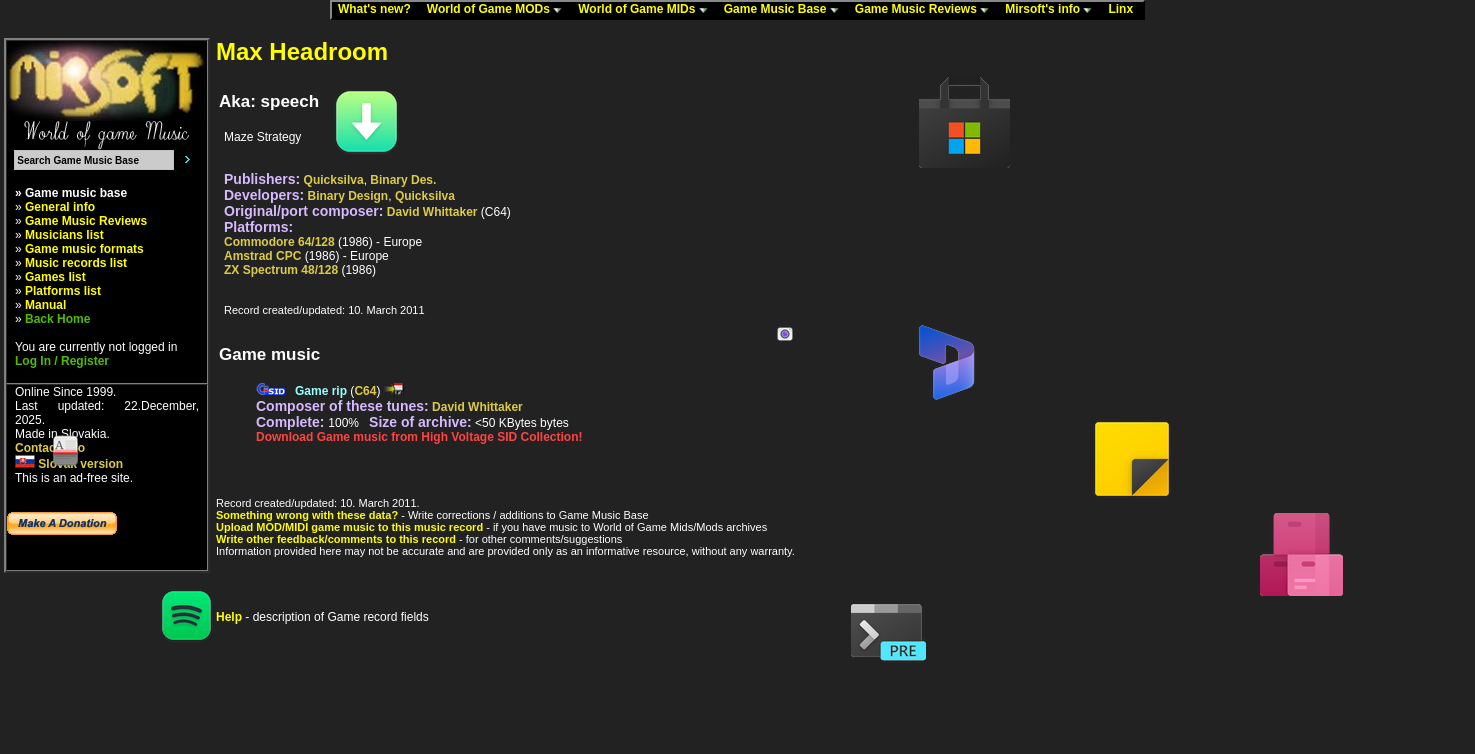 The image size is (1475, 754). What do you see at coordinates (947, 362) in the screenshot?
I see `open Microsoft Dynamics app` at bounding box center [947, 362].